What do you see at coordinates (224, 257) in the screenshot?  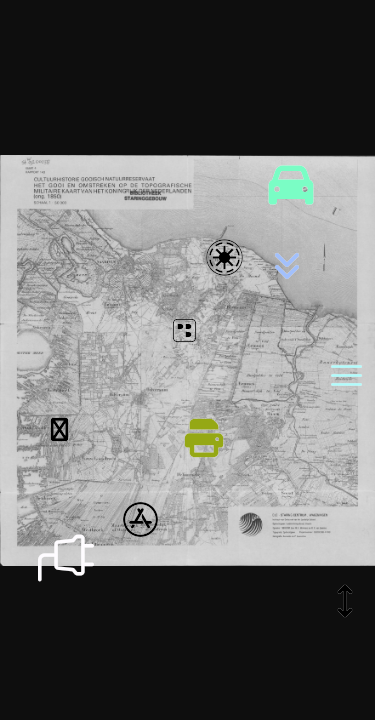 I see `galactic republic logo from star wars` at bounding box center [224, 257].